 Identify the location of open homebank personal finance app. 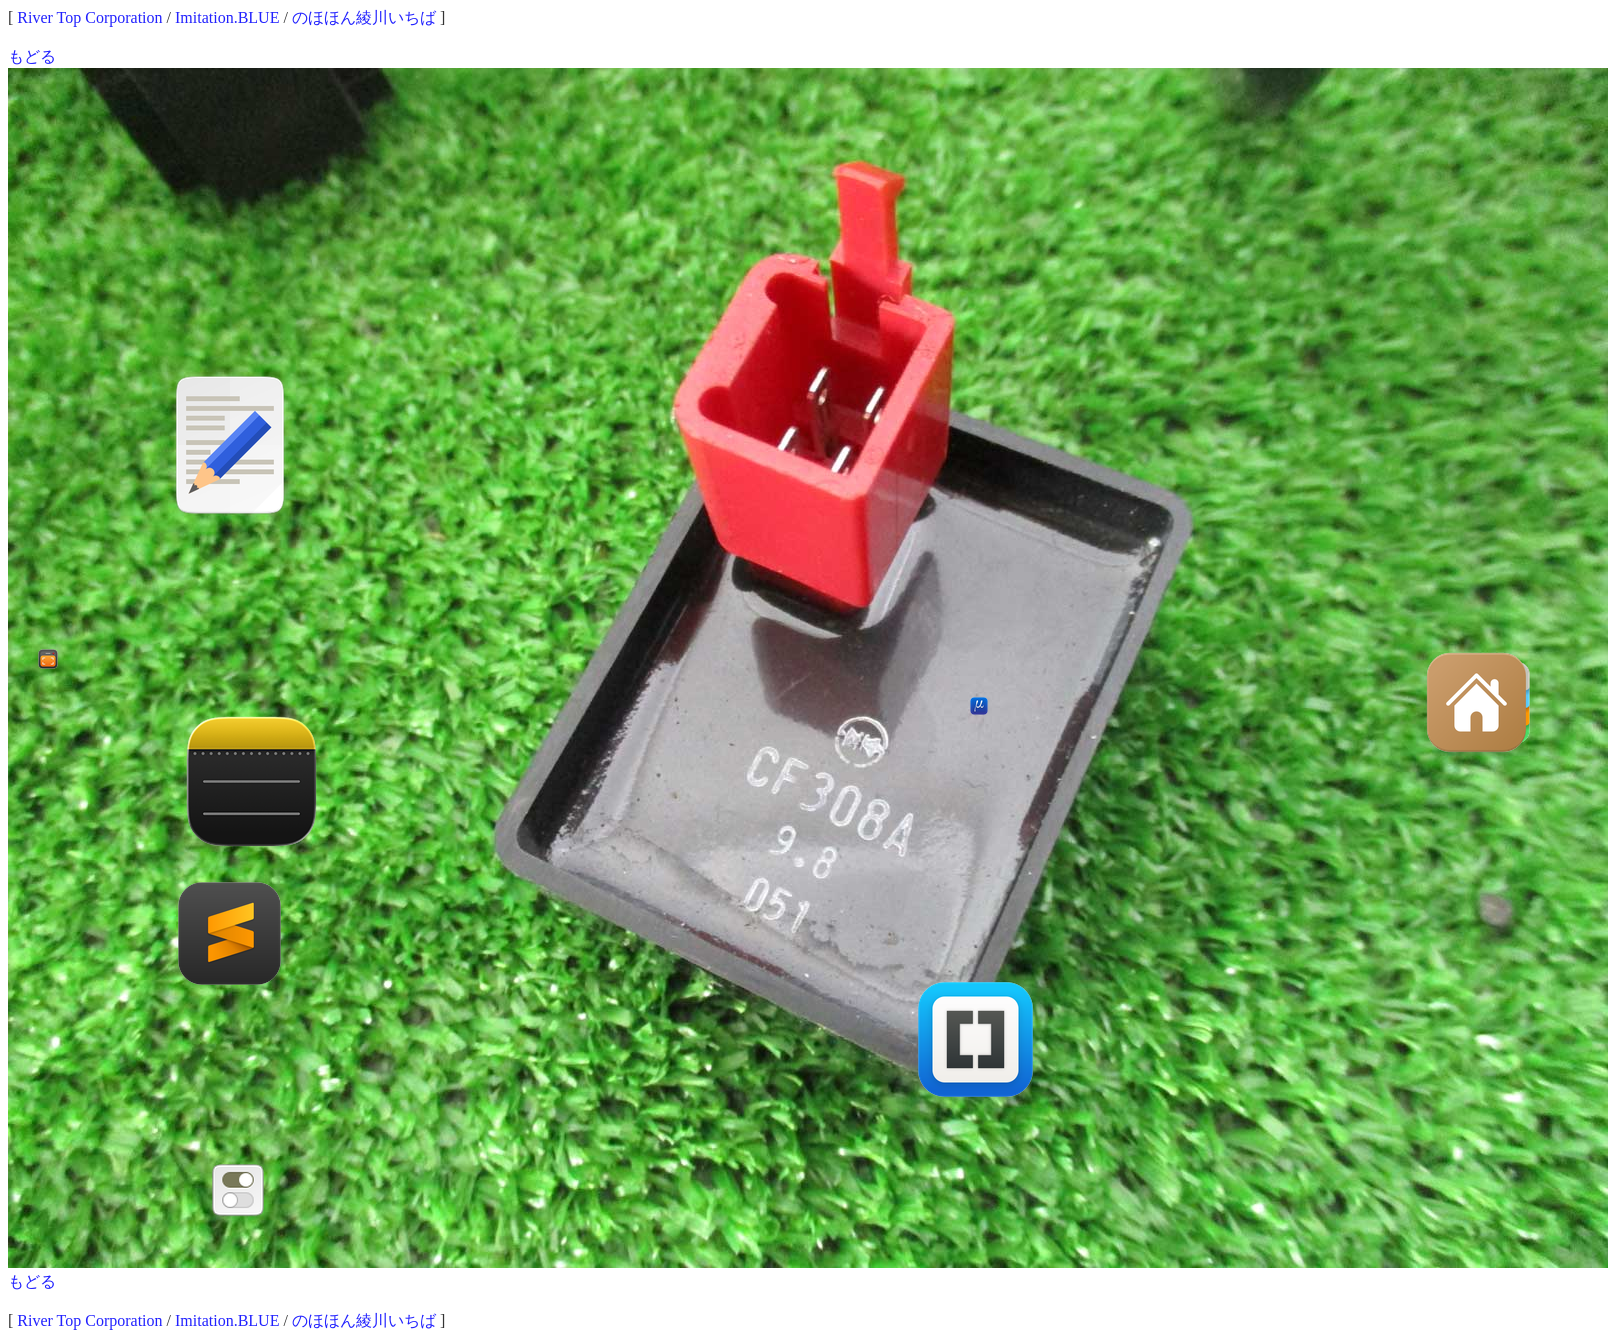
(1476, 702).